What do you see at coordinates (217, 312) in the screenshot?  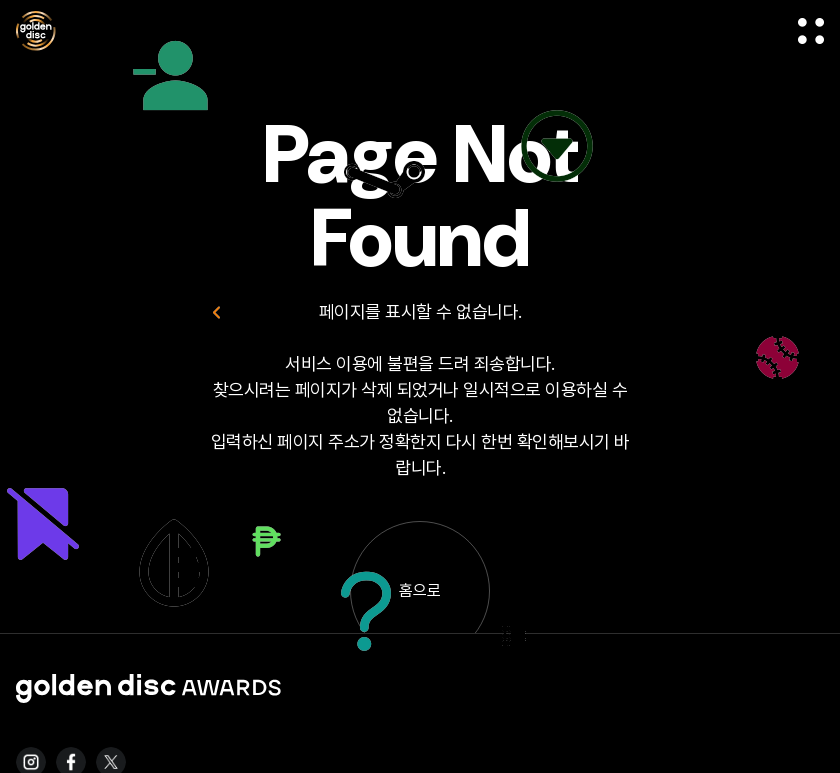 I see `go back to the previous page` at bounding box center [217, 312].